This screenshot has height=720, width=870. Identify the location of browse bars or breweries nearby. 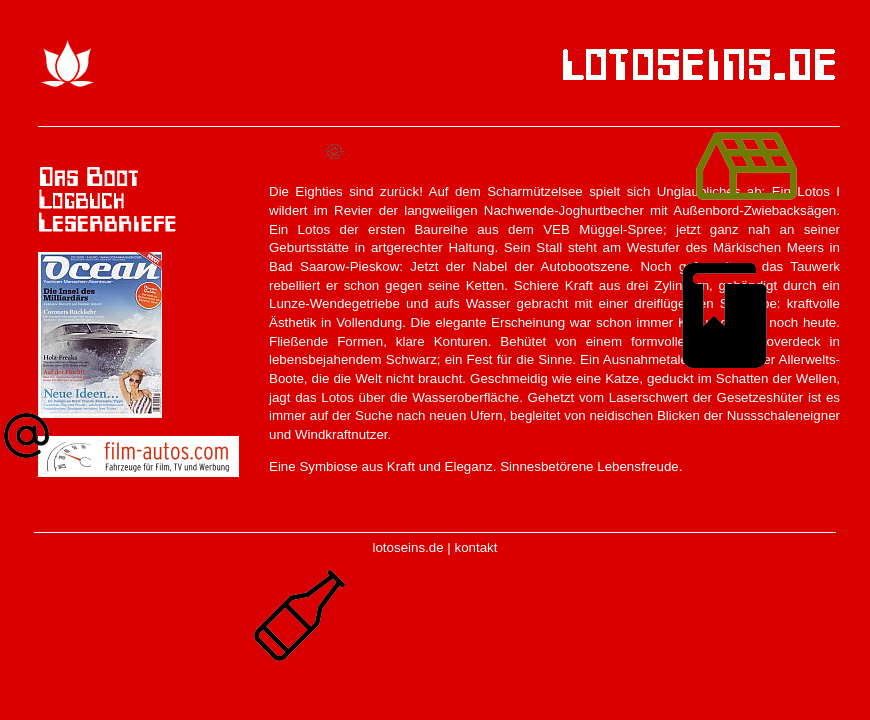
(298, 617).